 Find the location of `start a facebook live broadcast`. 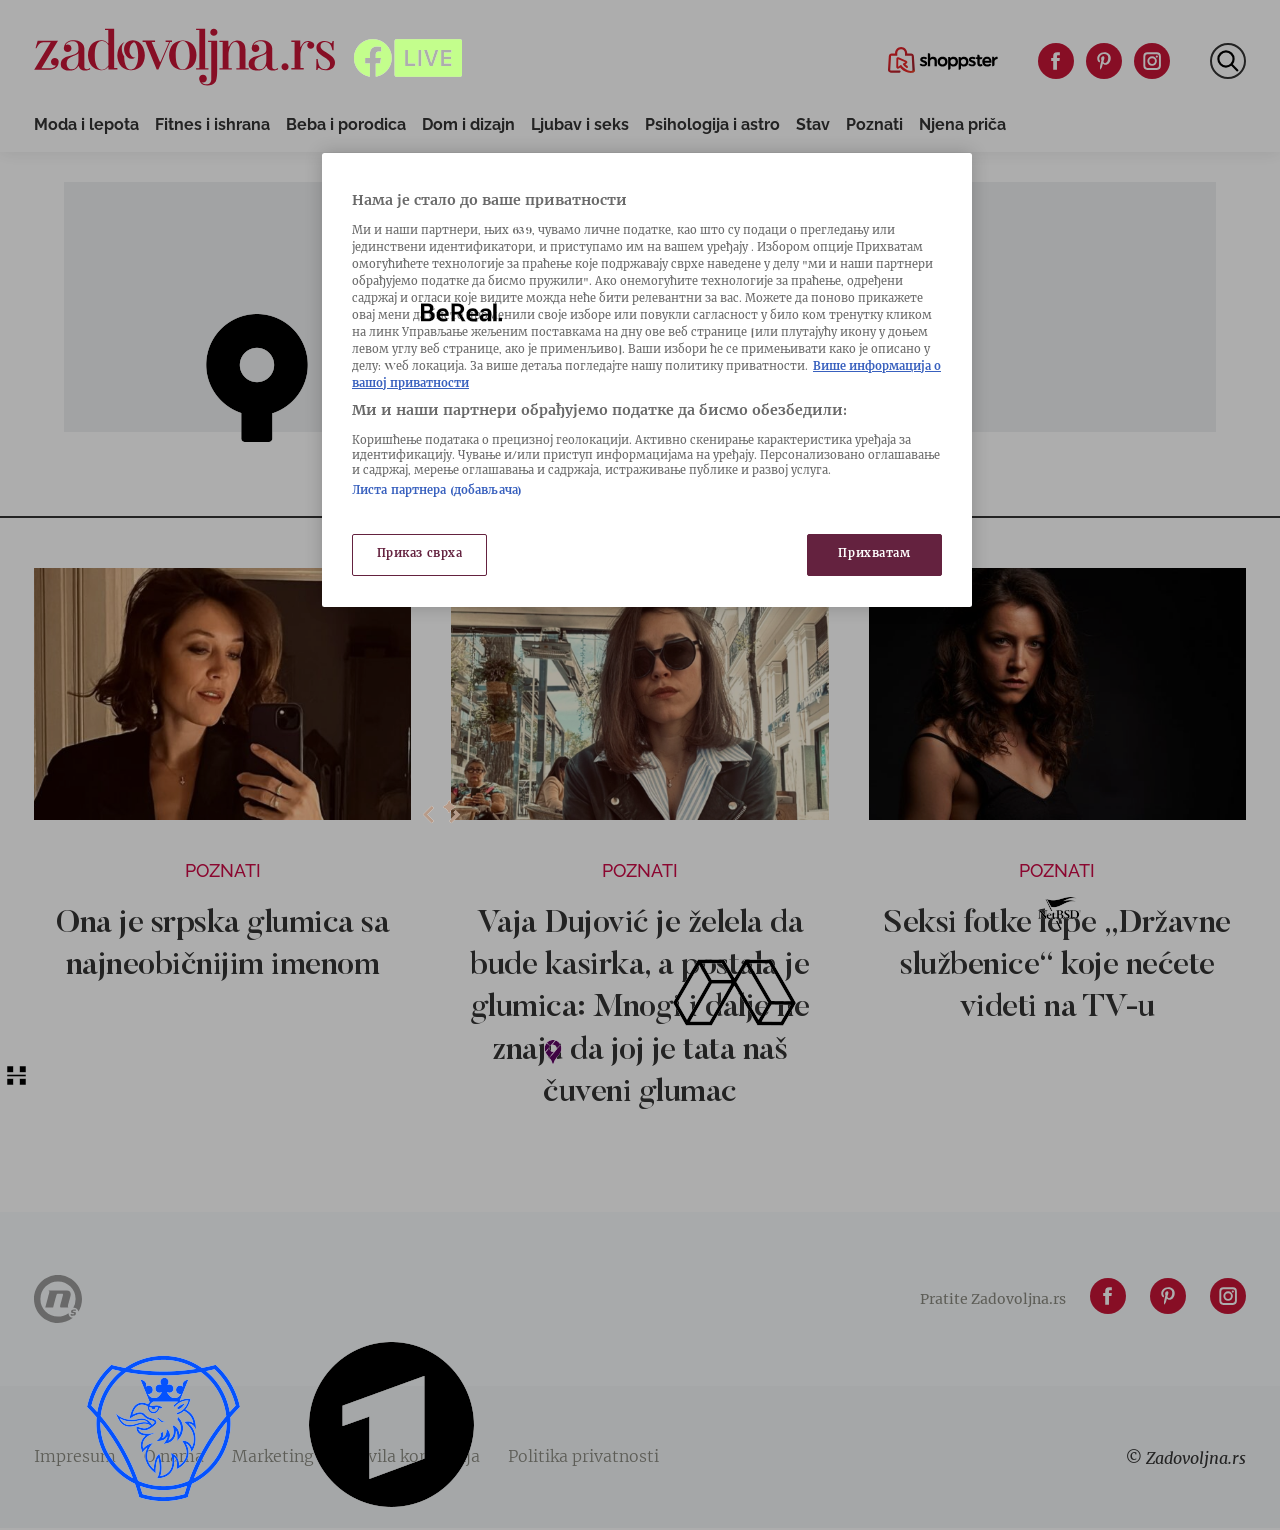

start a facebook live broadcast is located at coordinates (408, 58).